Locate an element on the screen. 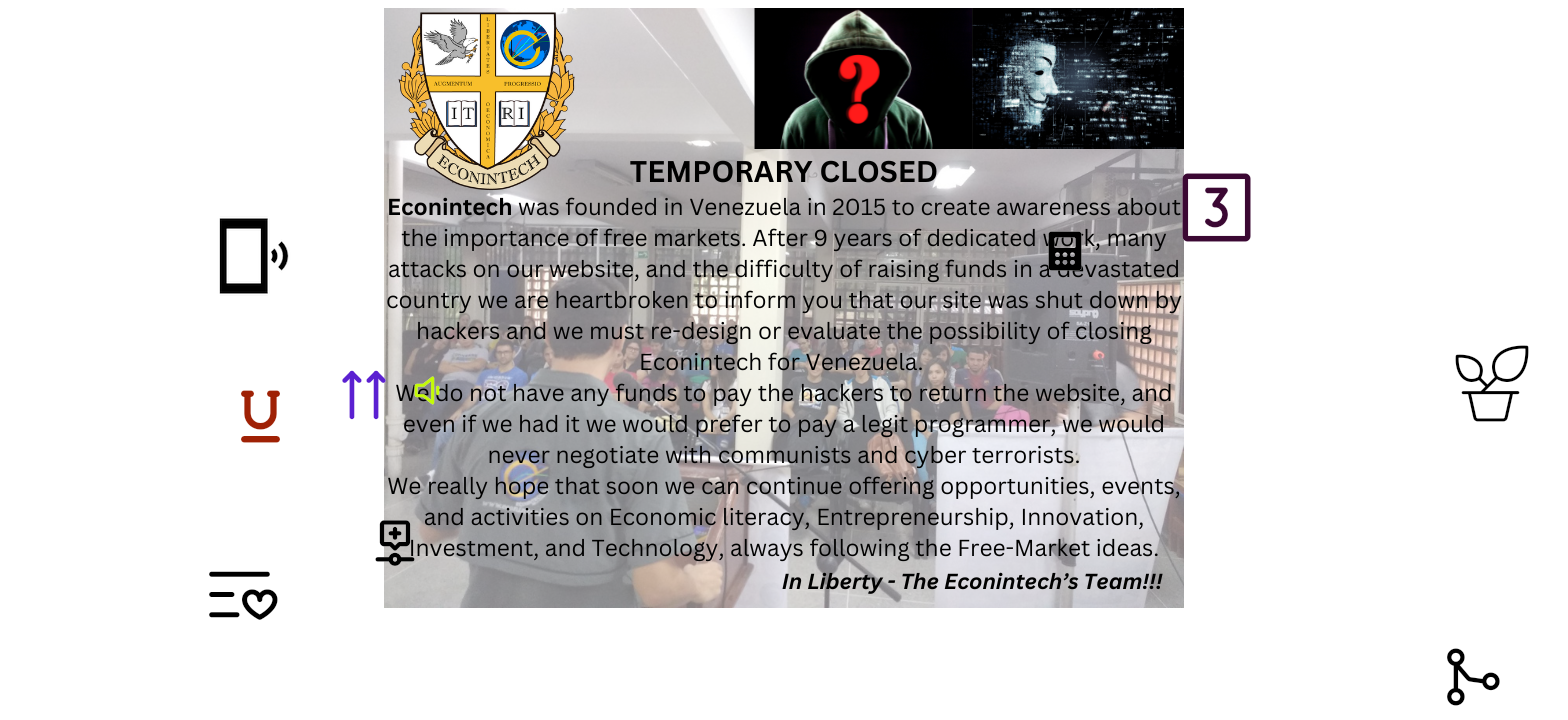  volume set to low is located at coordinates (428, 390).